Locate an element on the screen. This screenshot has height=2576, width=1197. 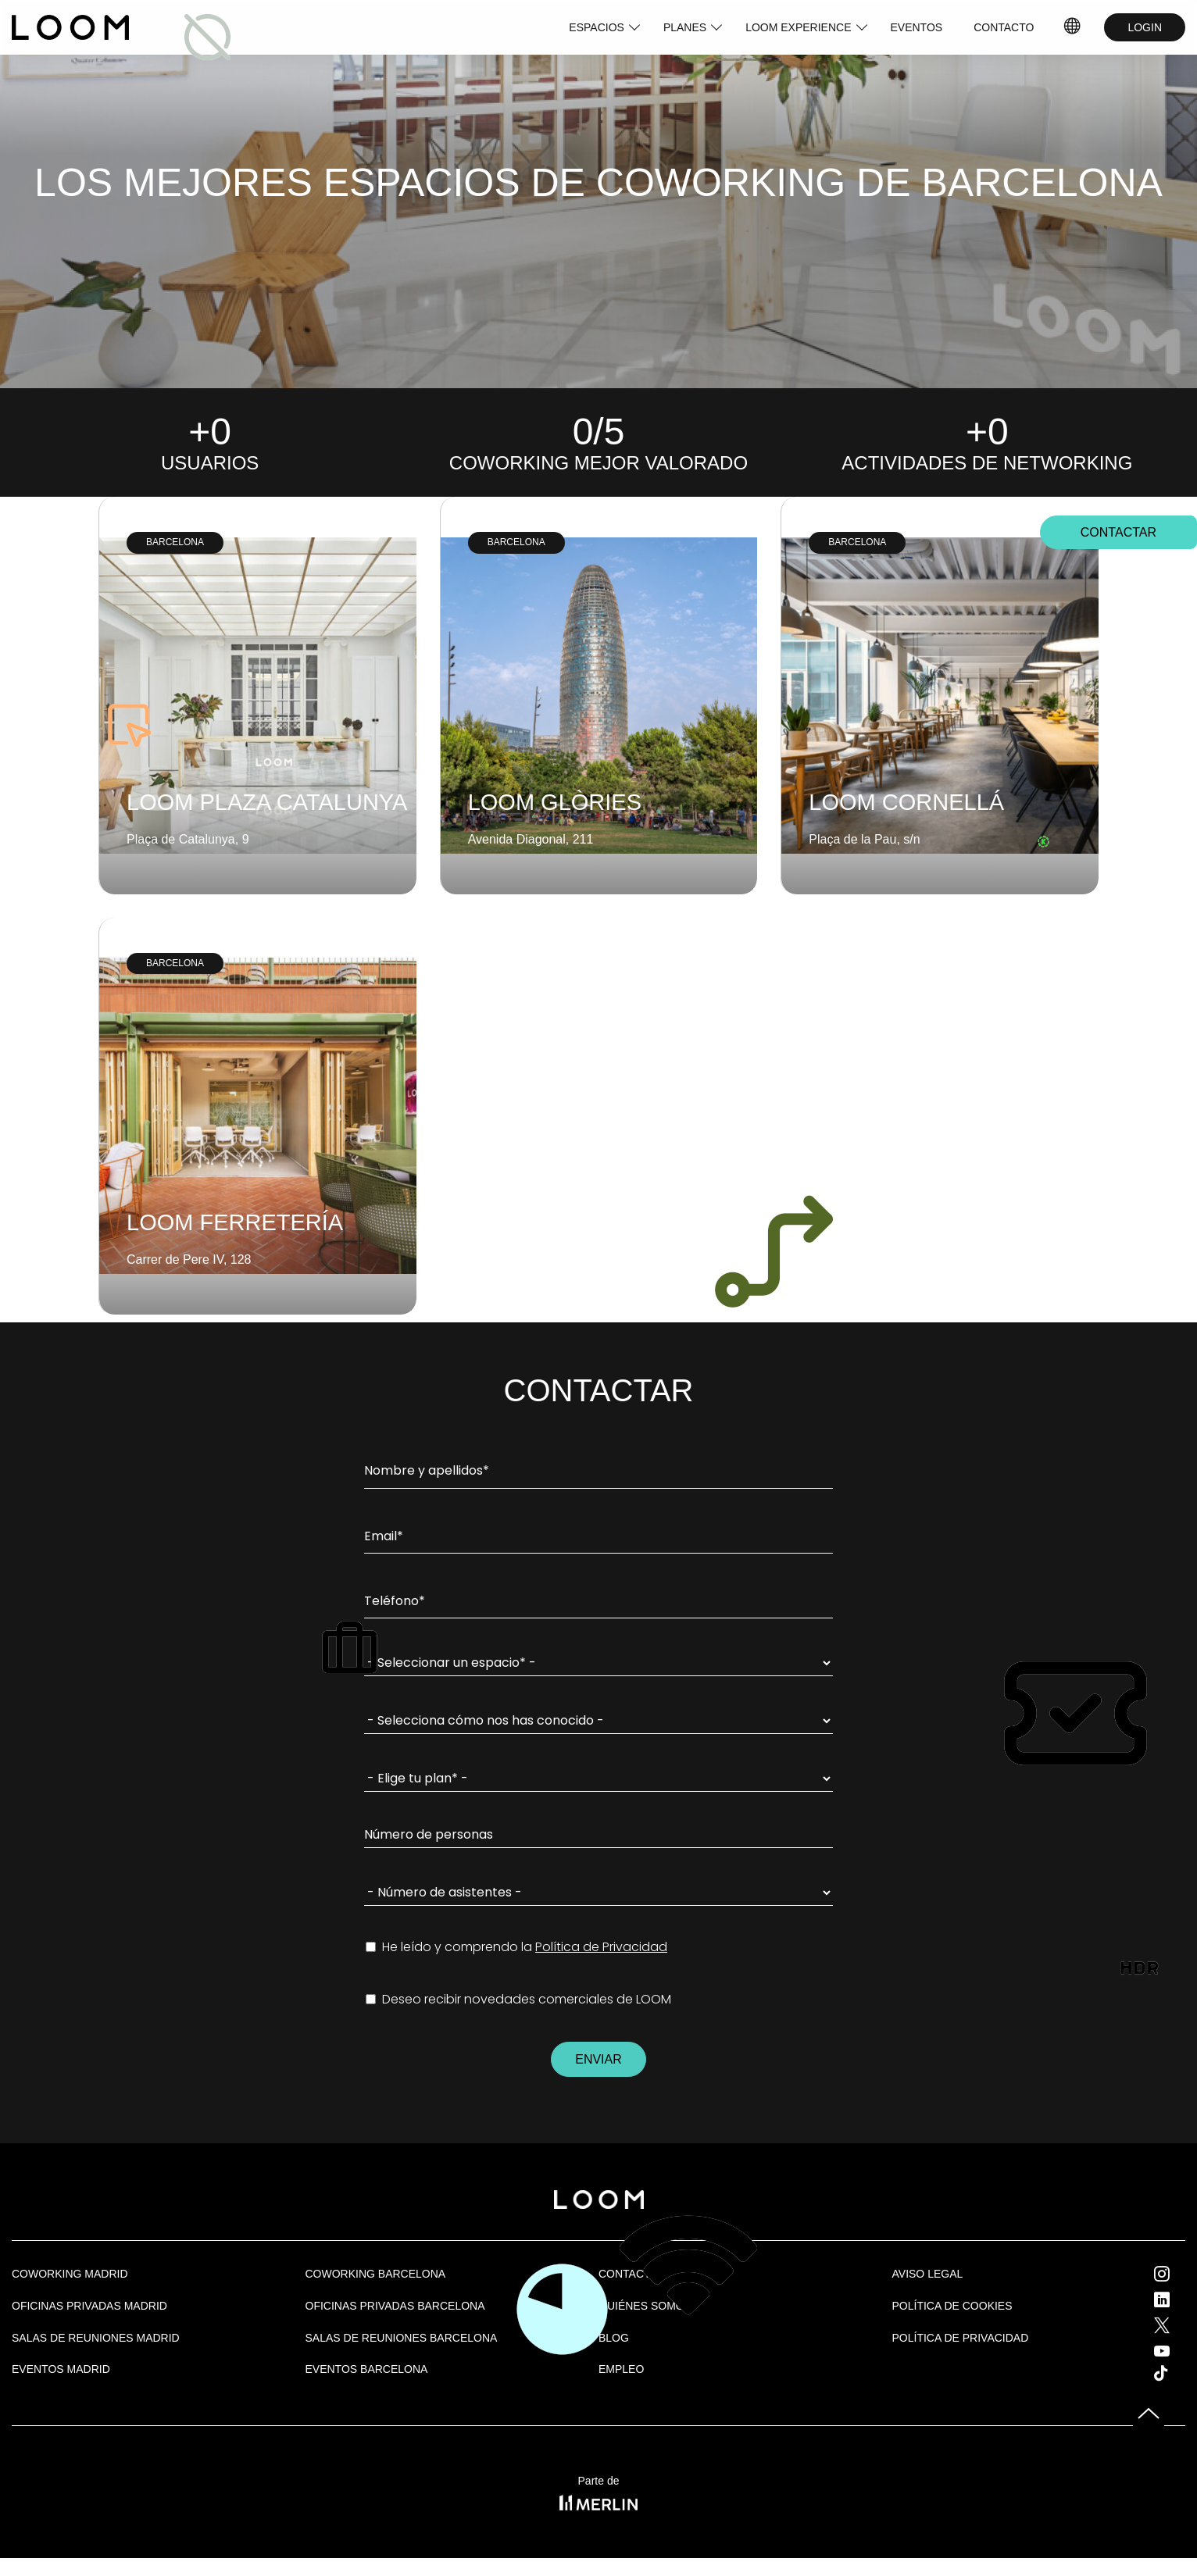
indicates active wifi connection is located at coordinates (688, 2265).